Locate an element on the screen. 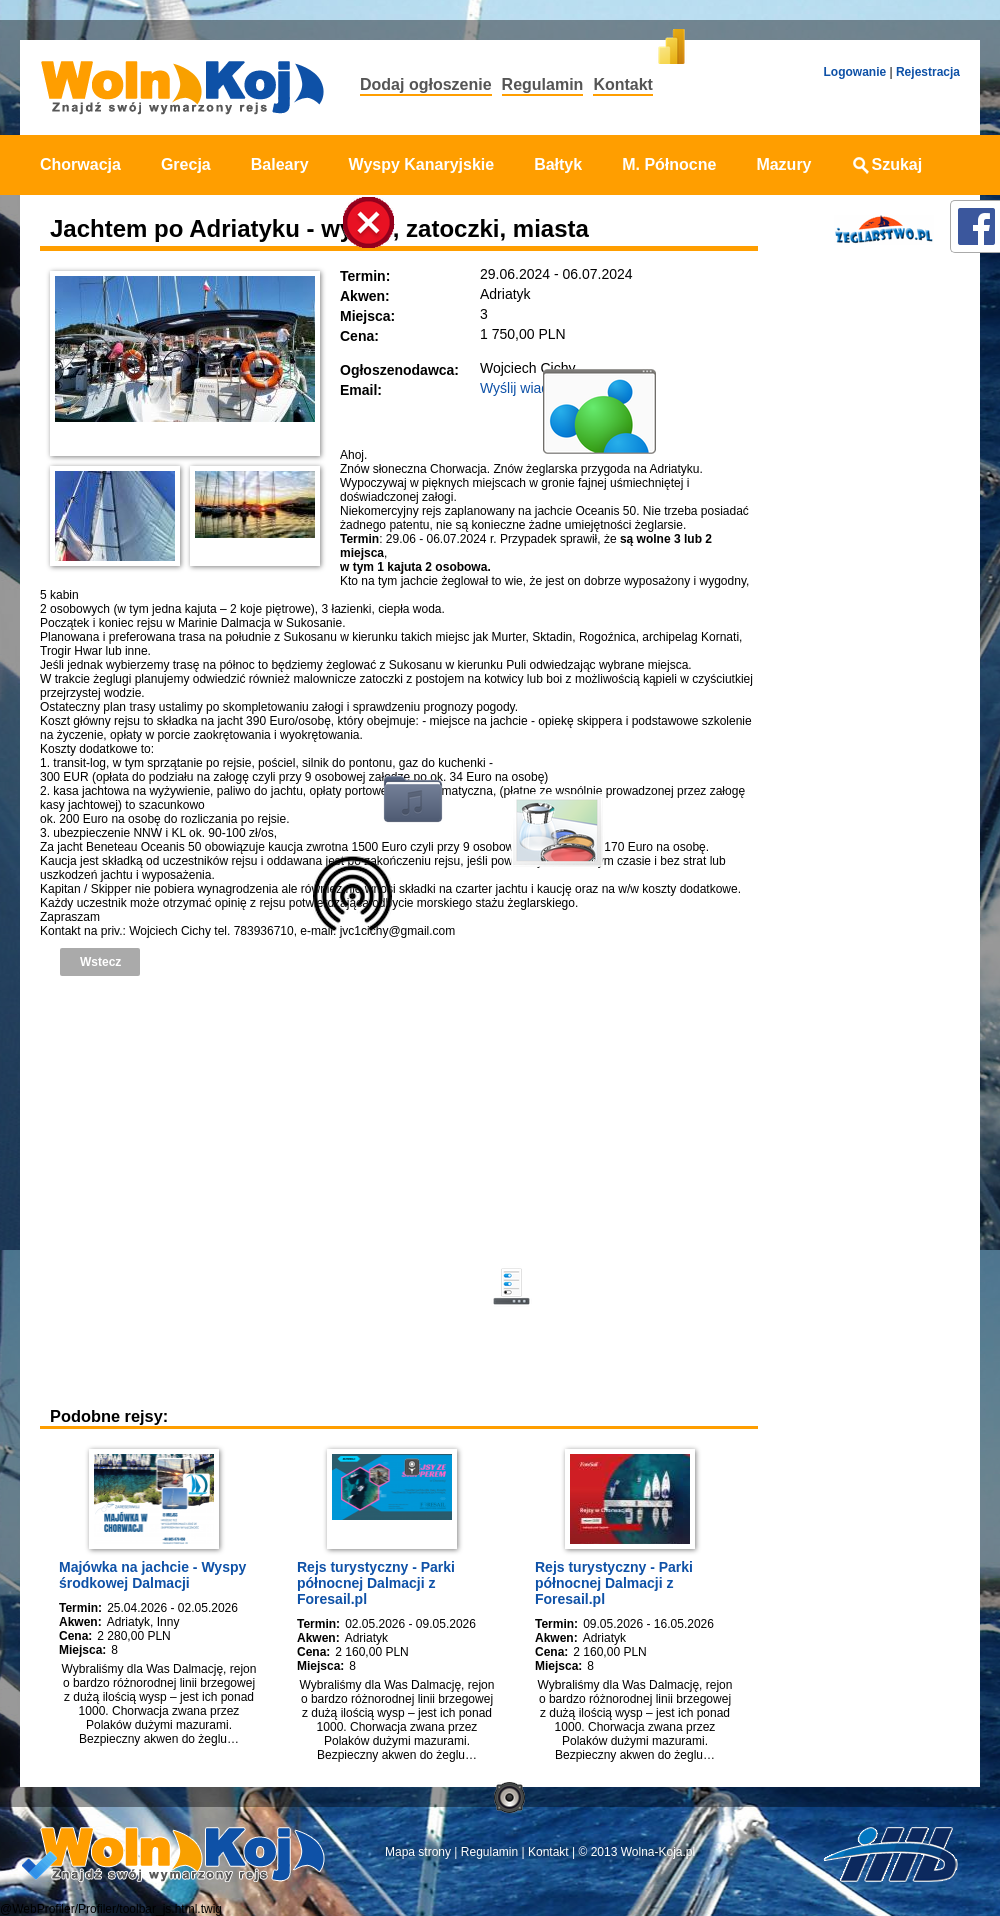  access settings or preferences is located at coordinates (511, 1286).